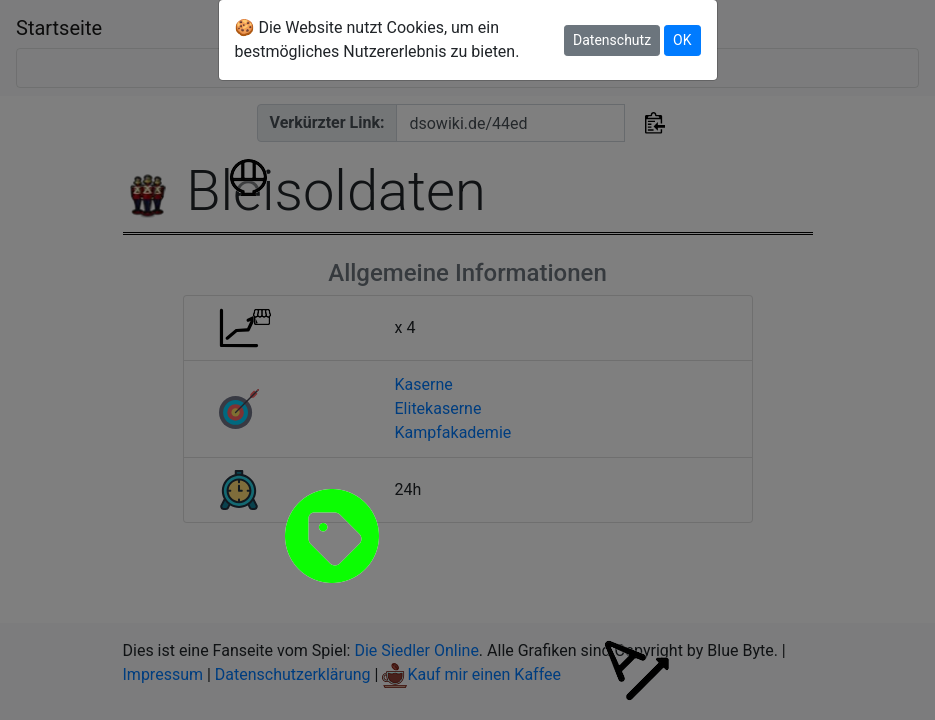 This screenshot has height=720, width=935. I want to click on view tagged items in your feed, so click(332, 536).